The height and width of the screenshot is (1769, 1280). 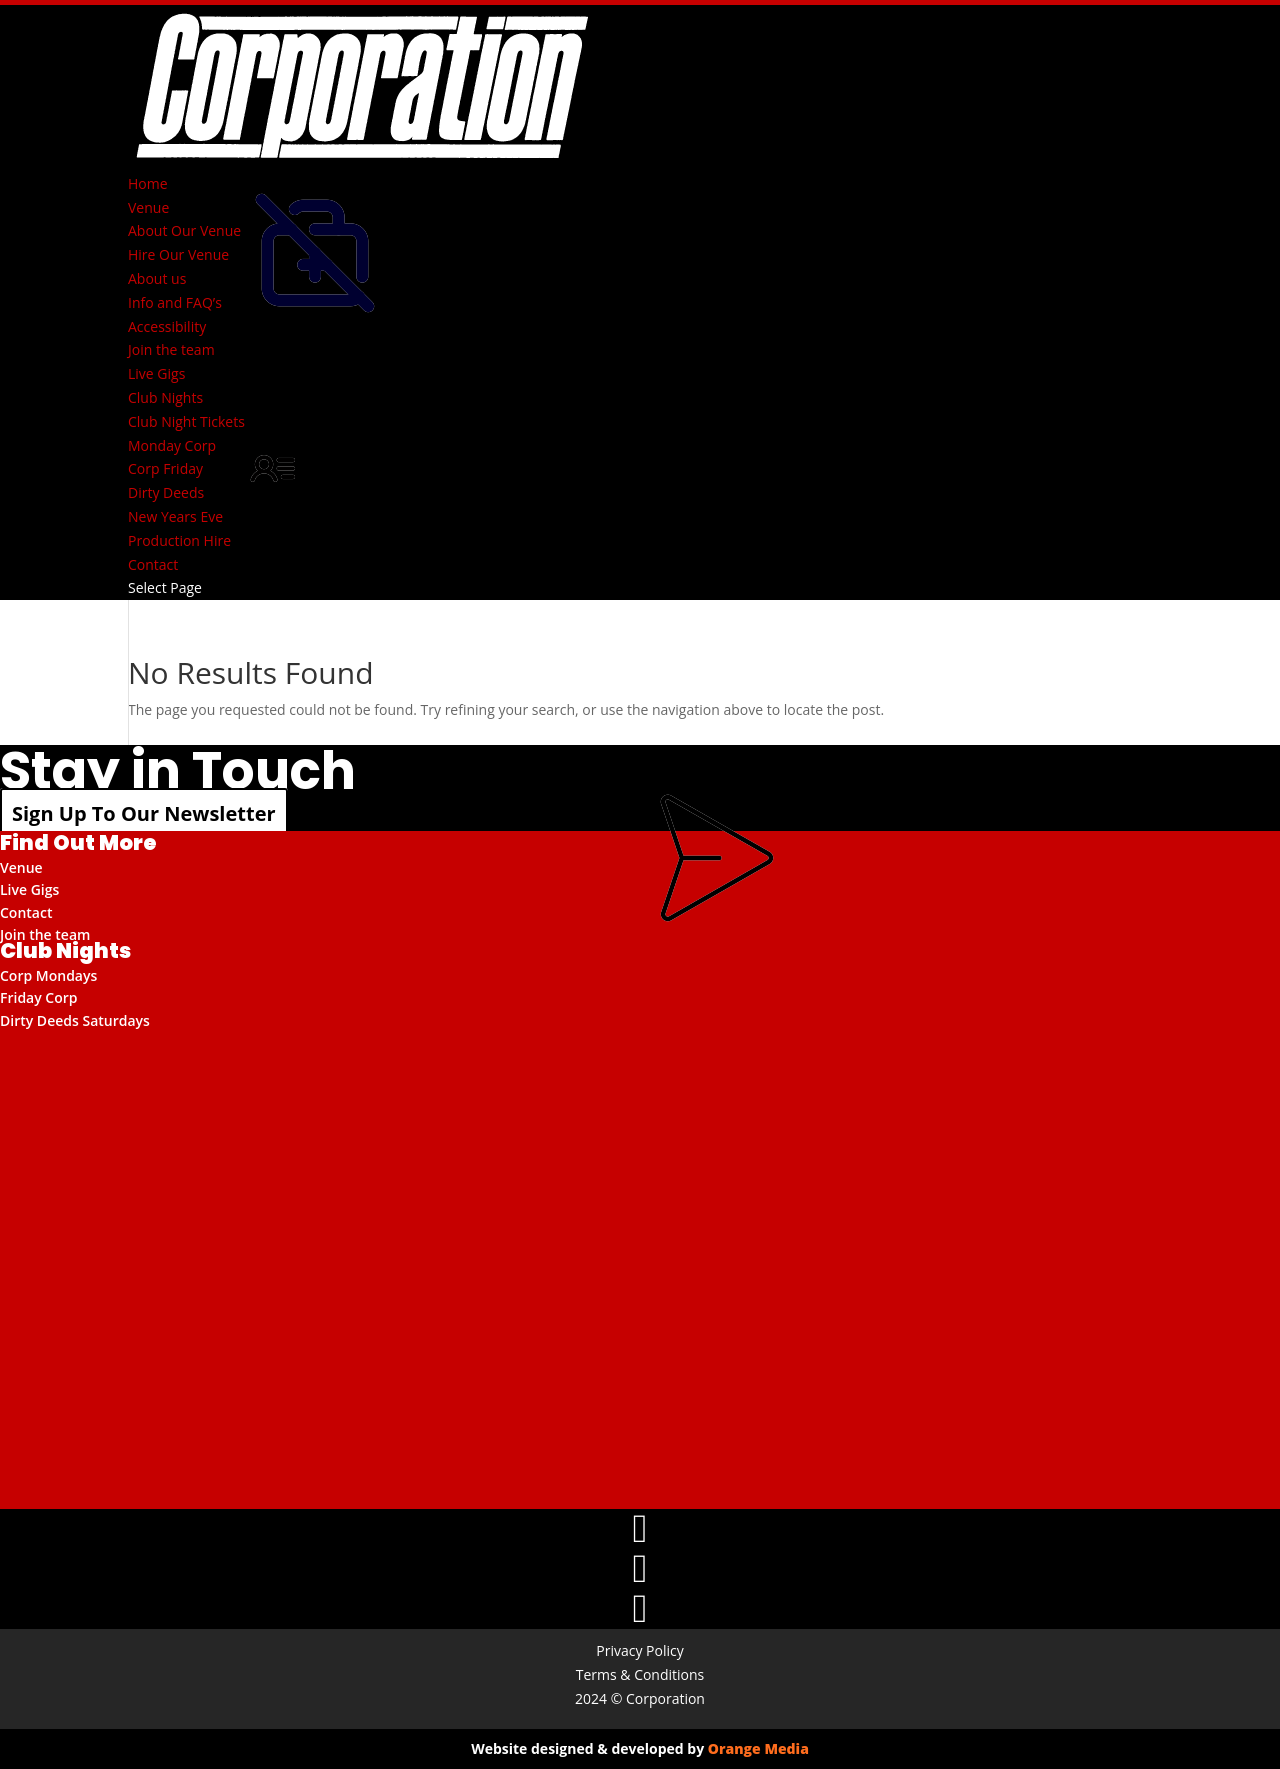 I want to click on first aid or medical services unavailable, so click(x=315, y=253).